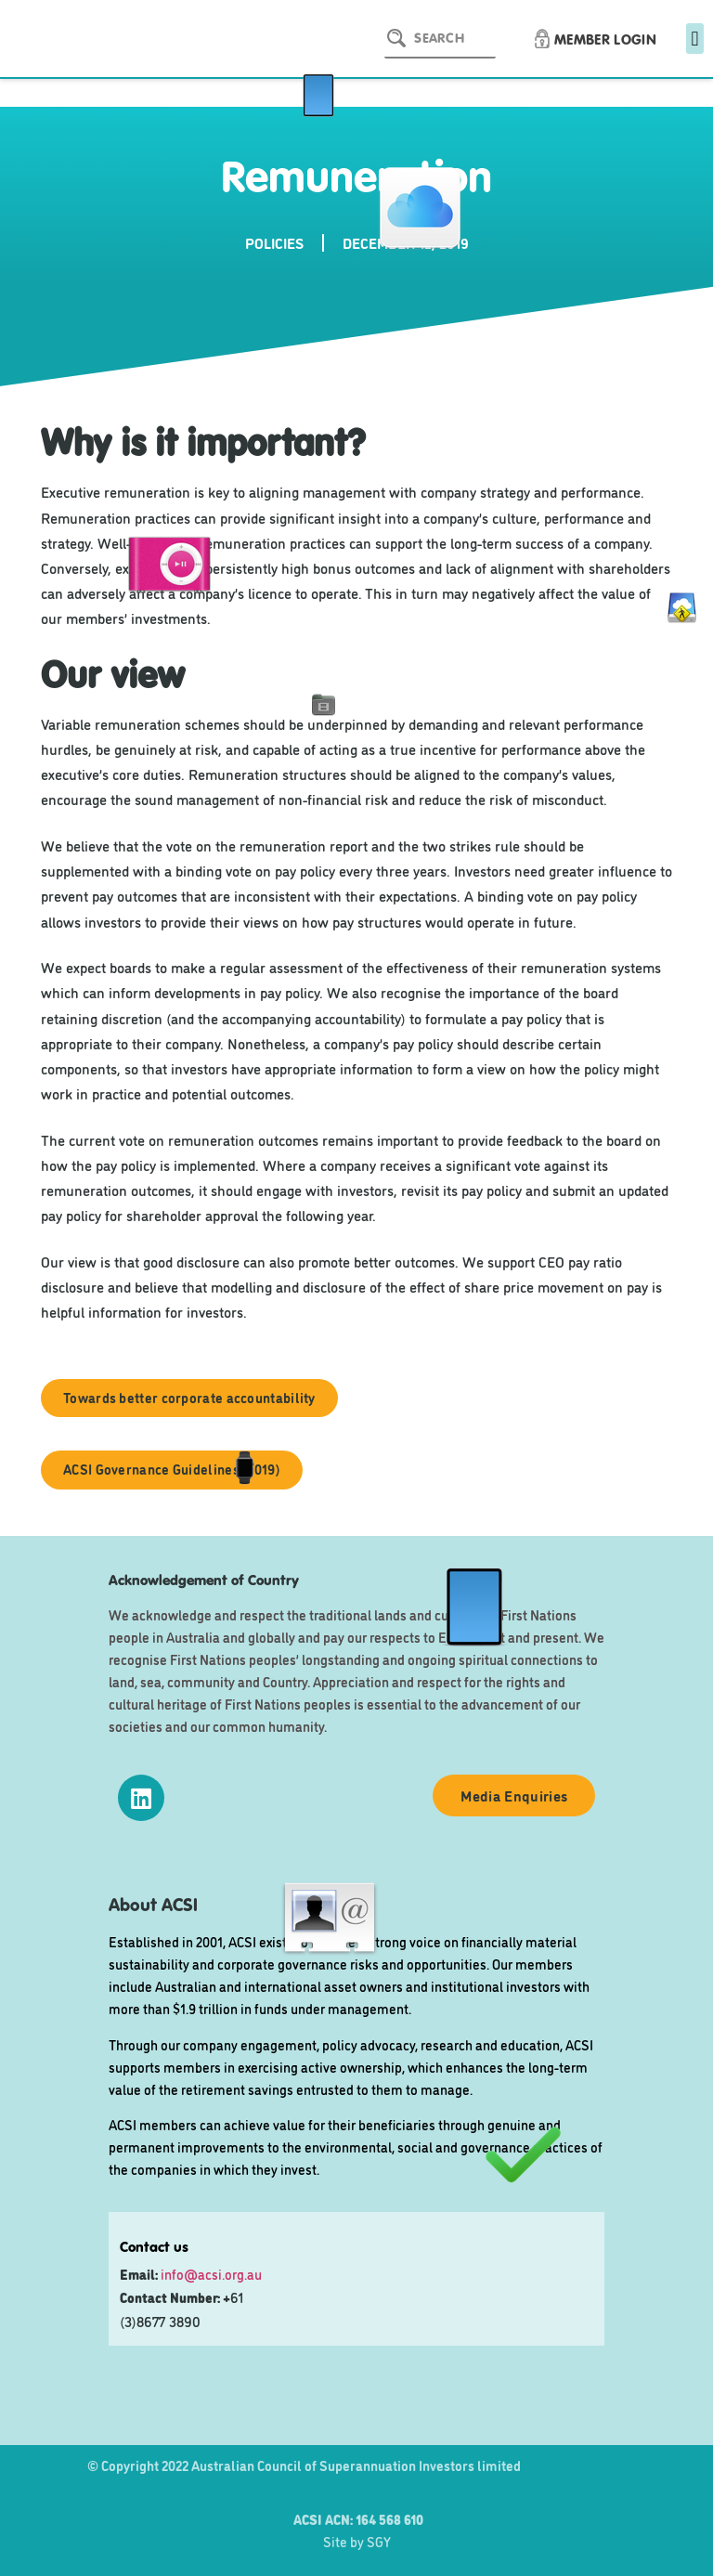  Describe the element at coordinates (681, 607) in the screenshot. I see `access iDisk cloud storage for user files` at that location.